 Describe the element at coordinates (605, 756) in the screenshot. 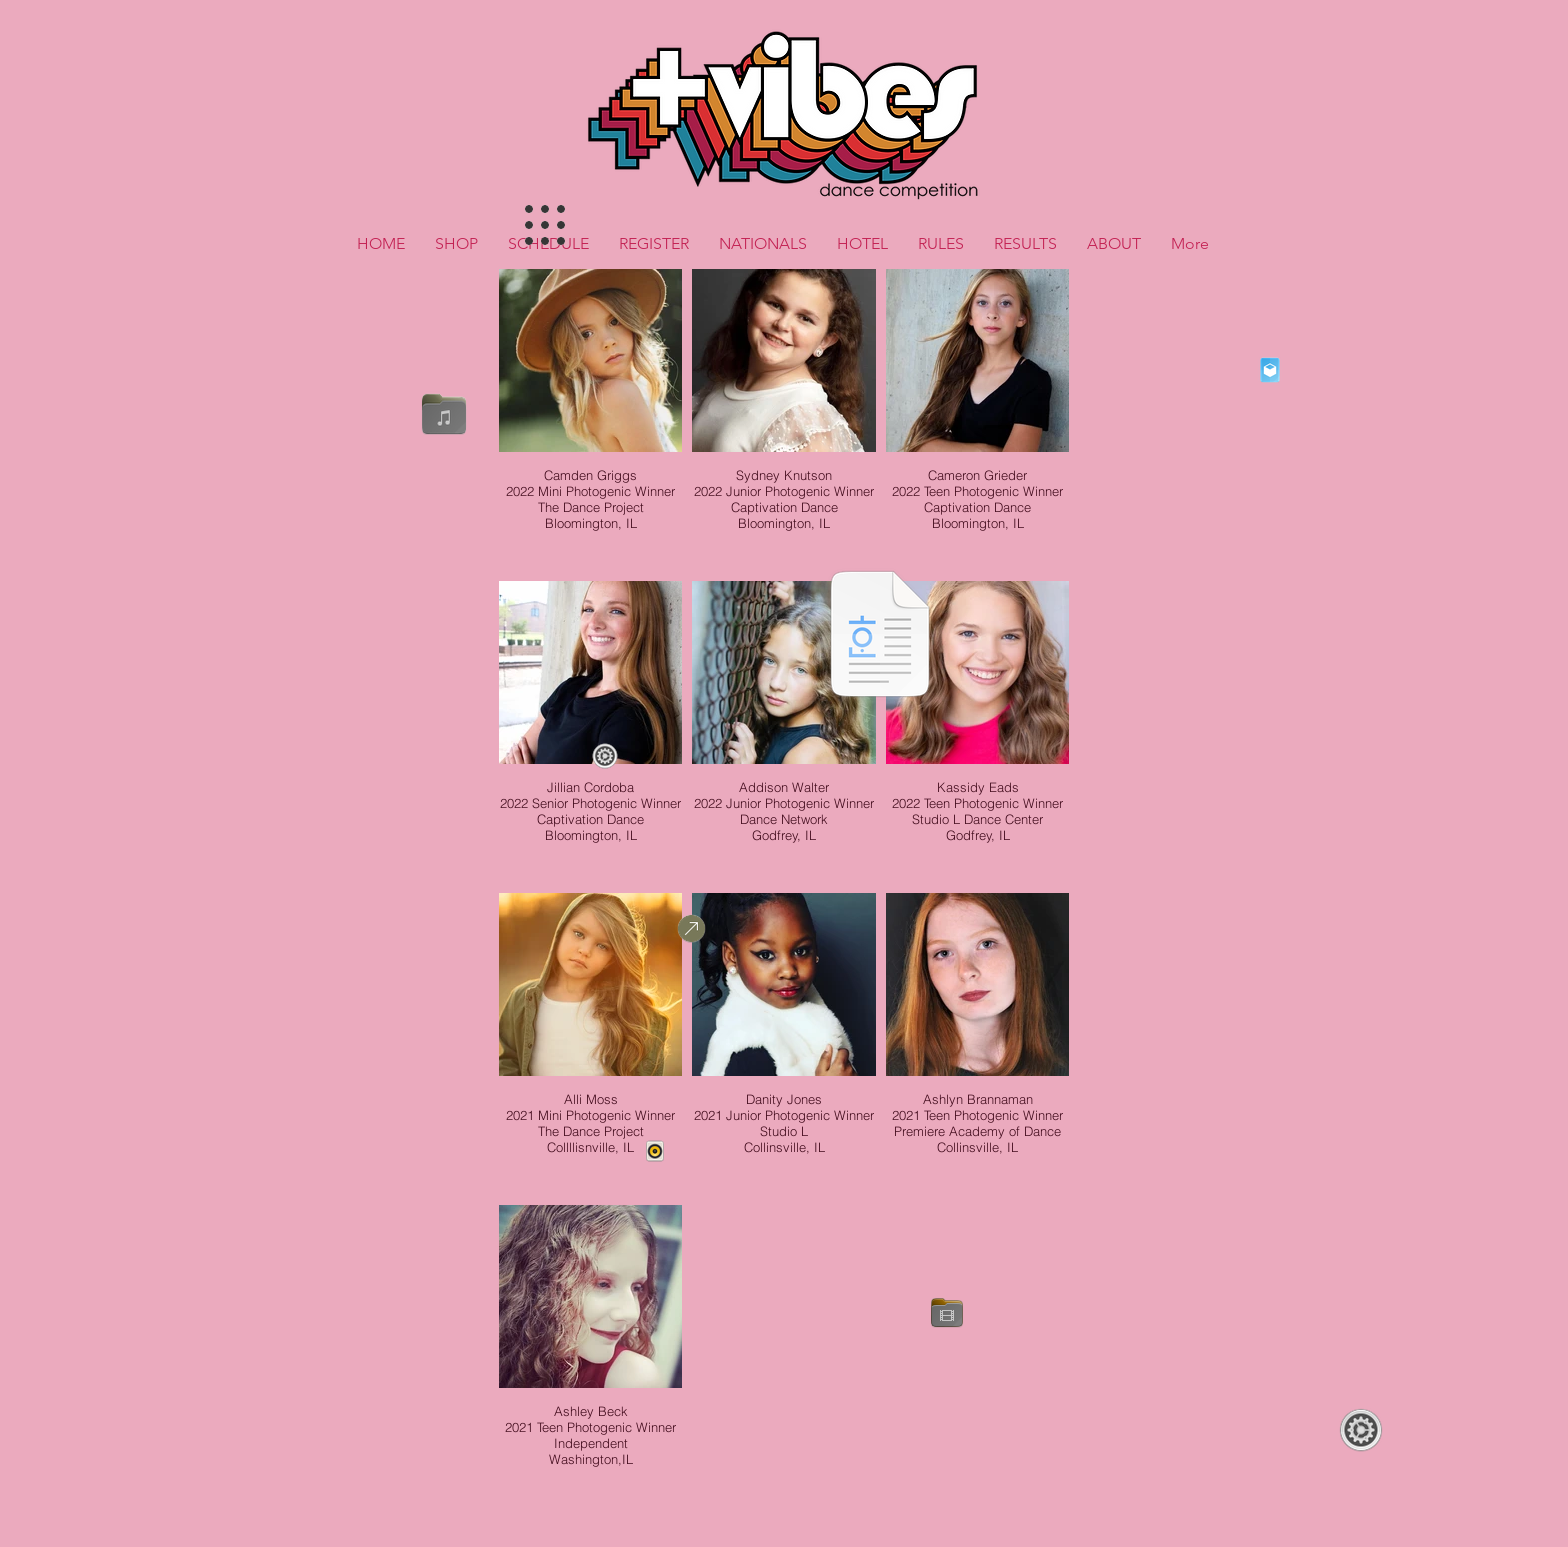

I see `access system settings` at that location.